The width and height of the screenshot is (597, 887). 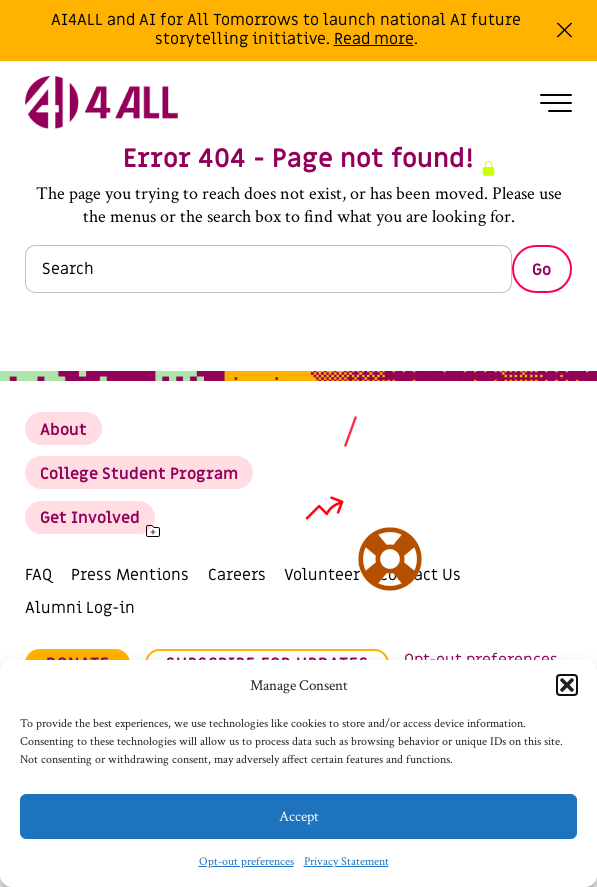 I want to click on indicates a disabled or unavailable feature, so click(x=350, y=431).